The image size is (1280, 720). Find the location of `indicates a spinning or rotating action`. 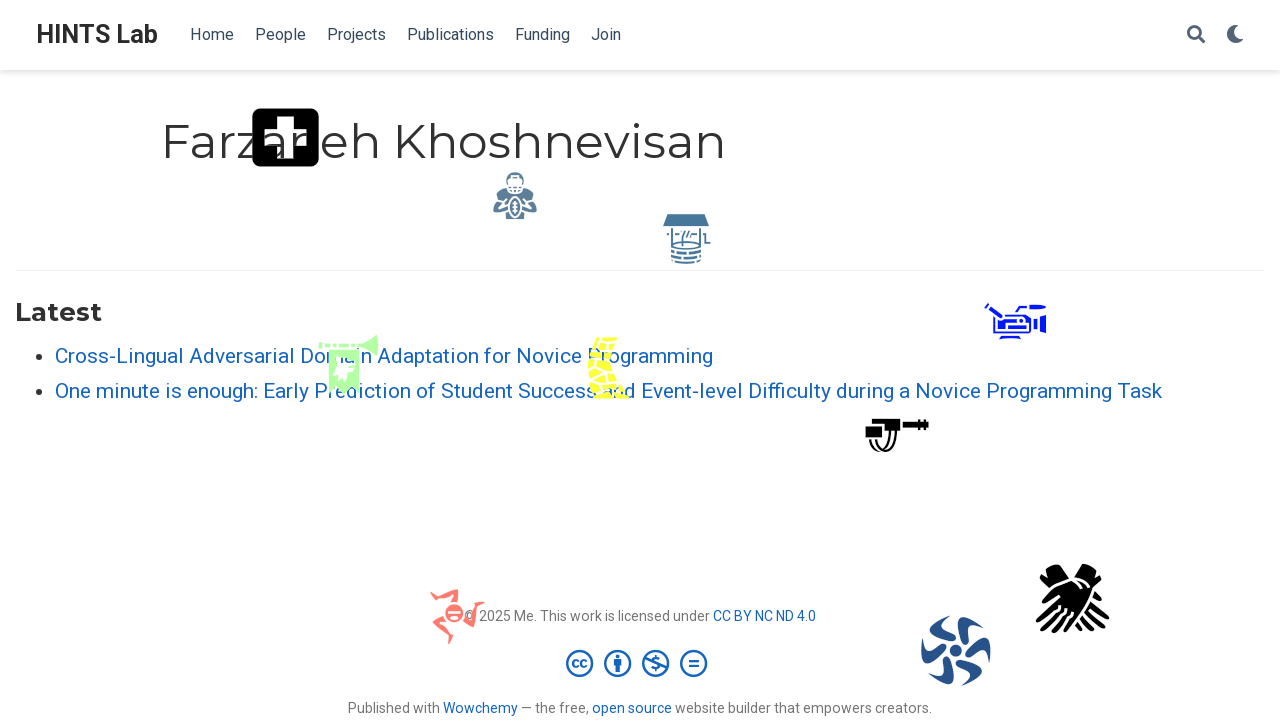

indicates a spinning or rotating action is located at coordinates (956, 650).